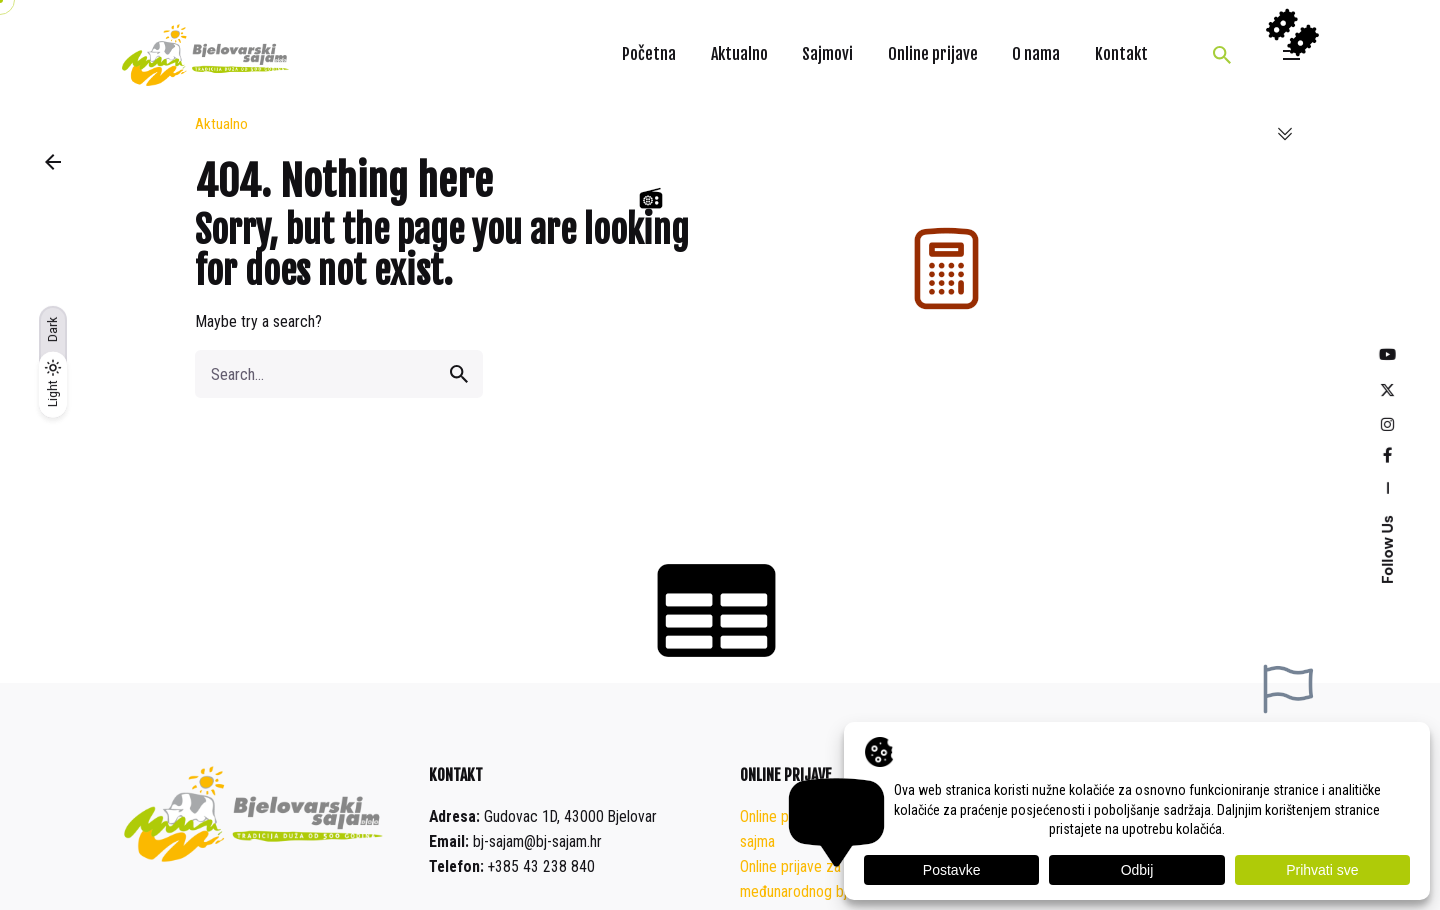 The height and width of the screenshot is (910, 1440). Describe the element at coordinates (651, 198) in the screenshot. I see `open radio or audio streaming` at that location.